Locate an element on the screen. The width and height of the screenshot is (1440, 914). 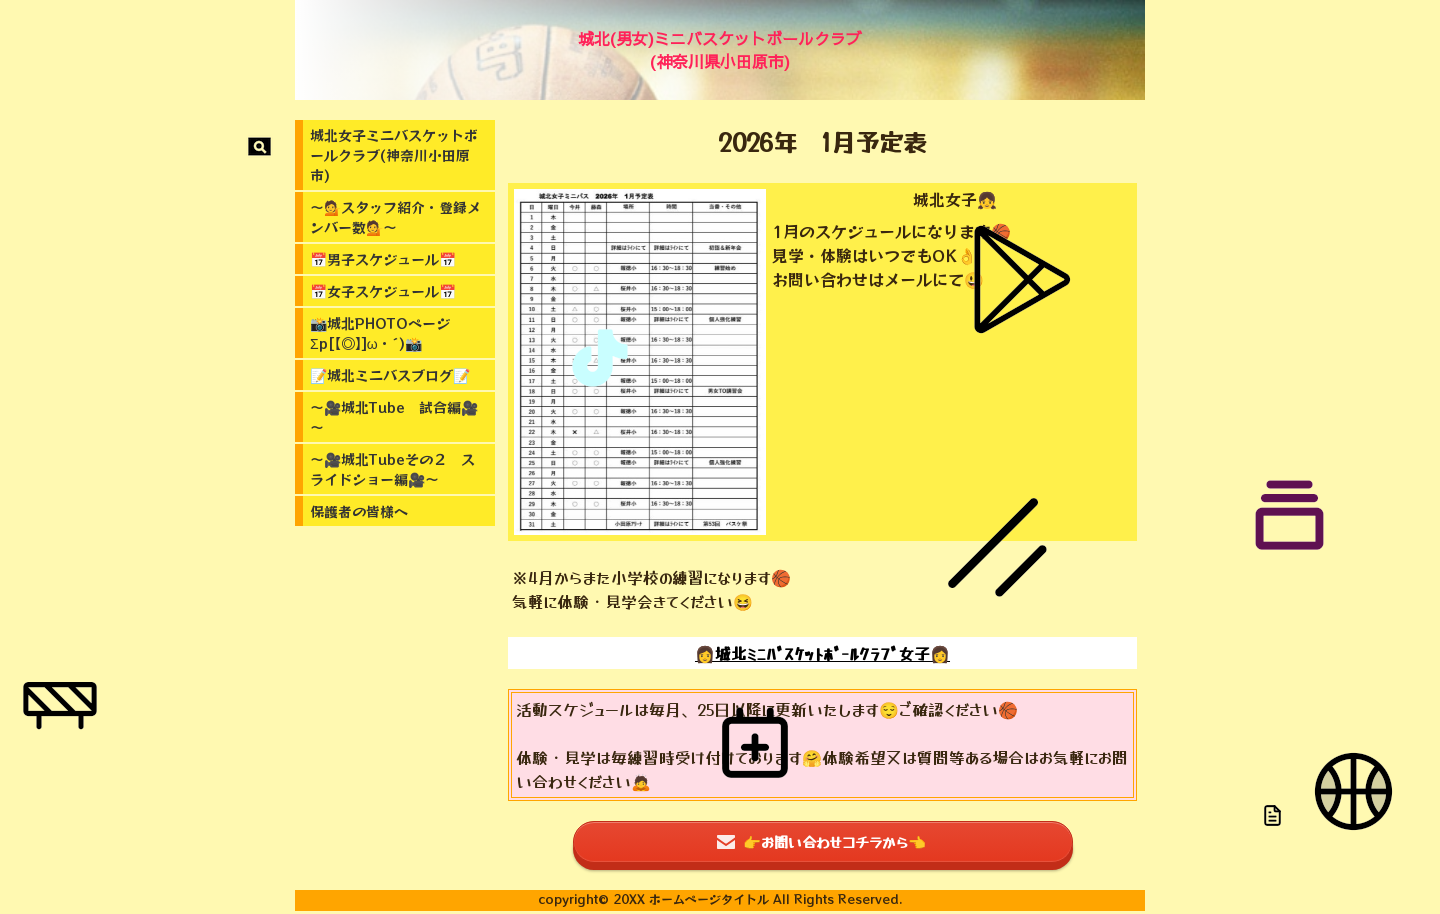
add a new calendar event is located at coordinates (755, 745).